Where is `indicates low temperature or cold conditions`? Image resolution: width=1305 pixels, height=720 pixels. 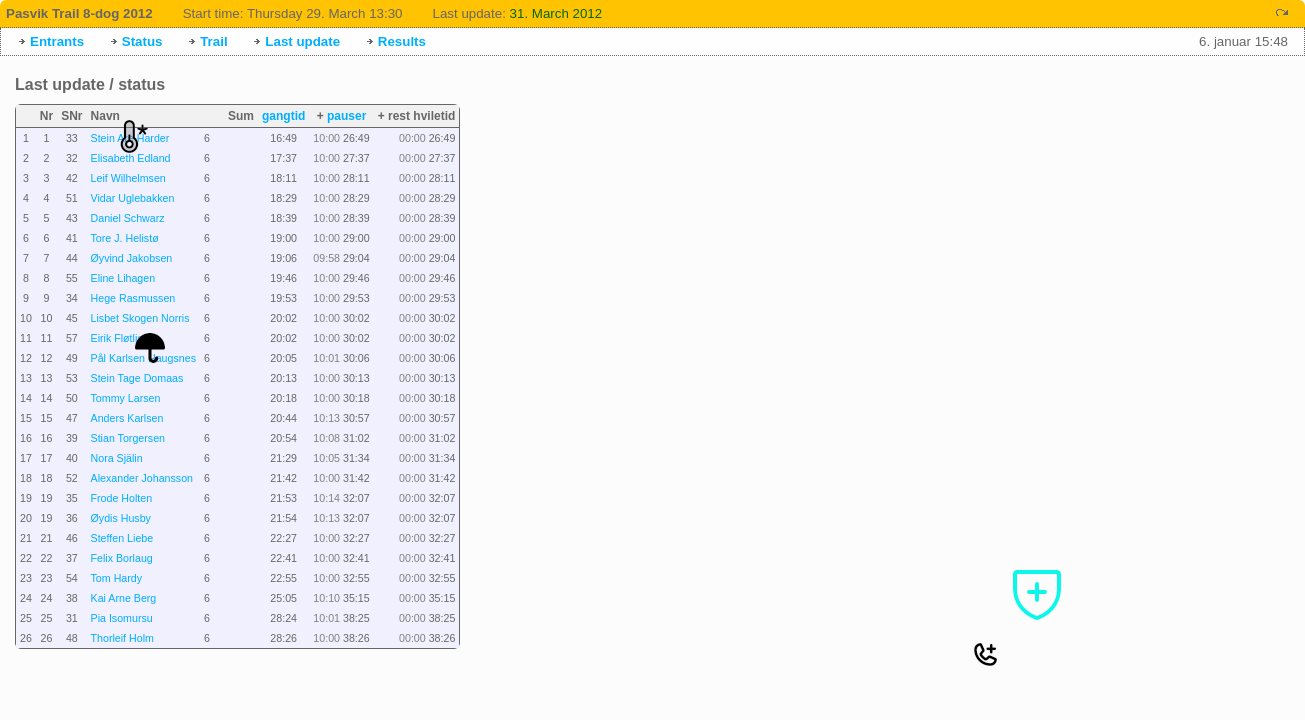 indicates low temperature or cold conditions is located at coordinates (130, 136).